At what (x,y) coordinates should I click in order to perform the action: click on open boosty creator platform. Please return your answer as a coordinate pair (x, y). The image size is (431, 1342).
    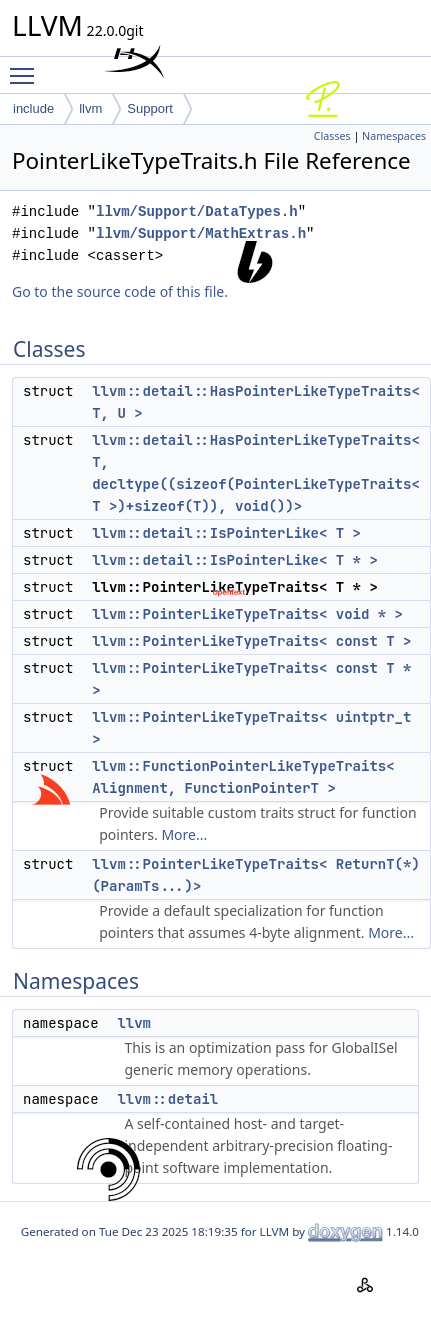
    Looking at the image, I should click on (255, 262).